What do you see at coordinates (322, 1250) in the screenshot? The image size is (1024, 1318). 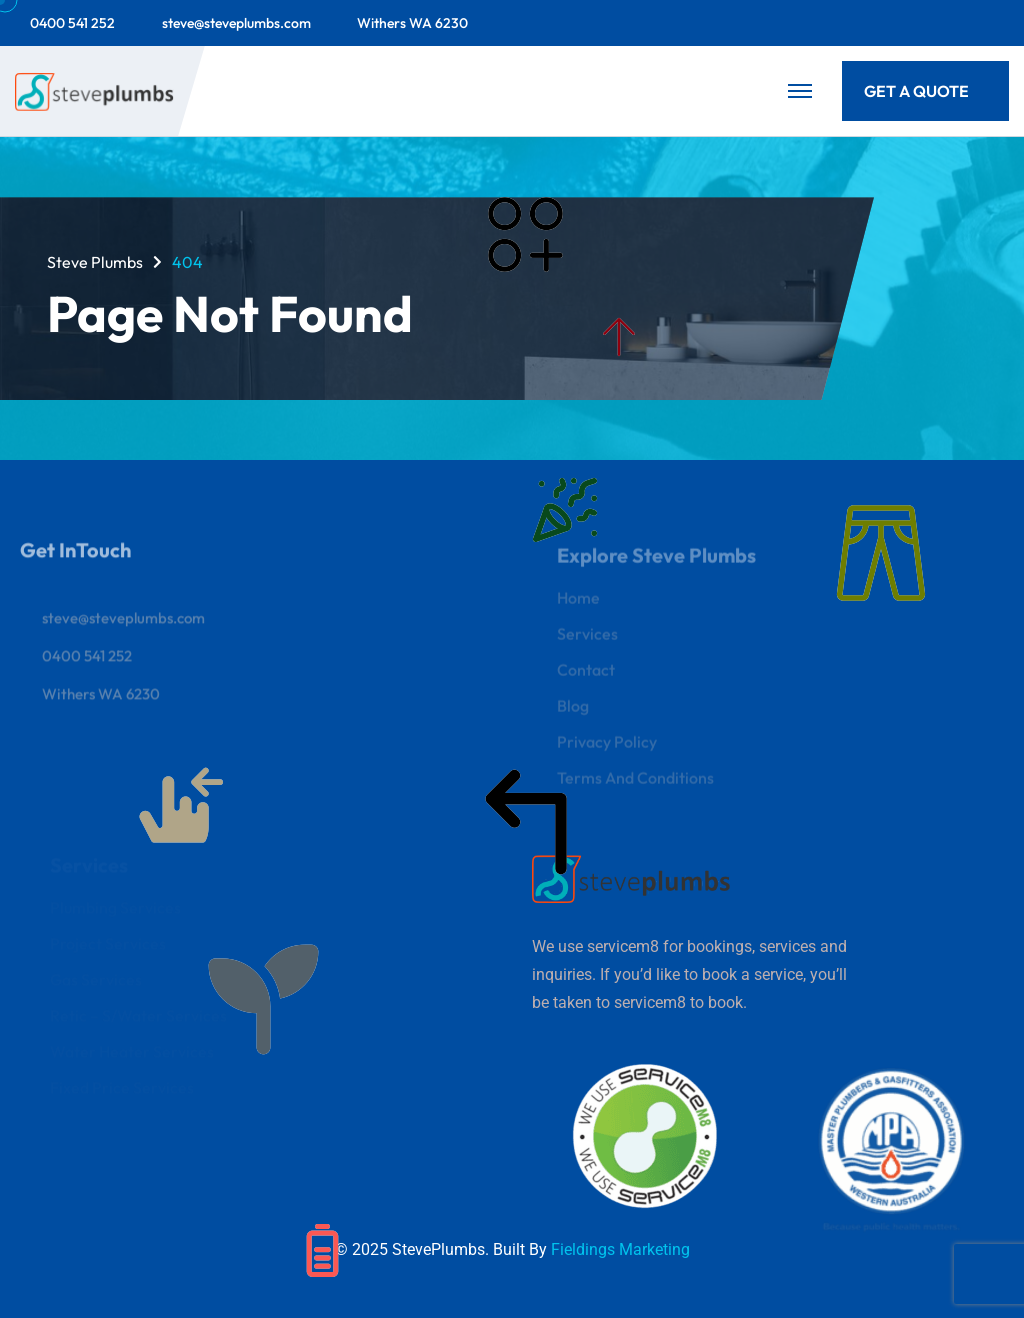 I see `indicates high battery level` at bounding box center [322, 1250].